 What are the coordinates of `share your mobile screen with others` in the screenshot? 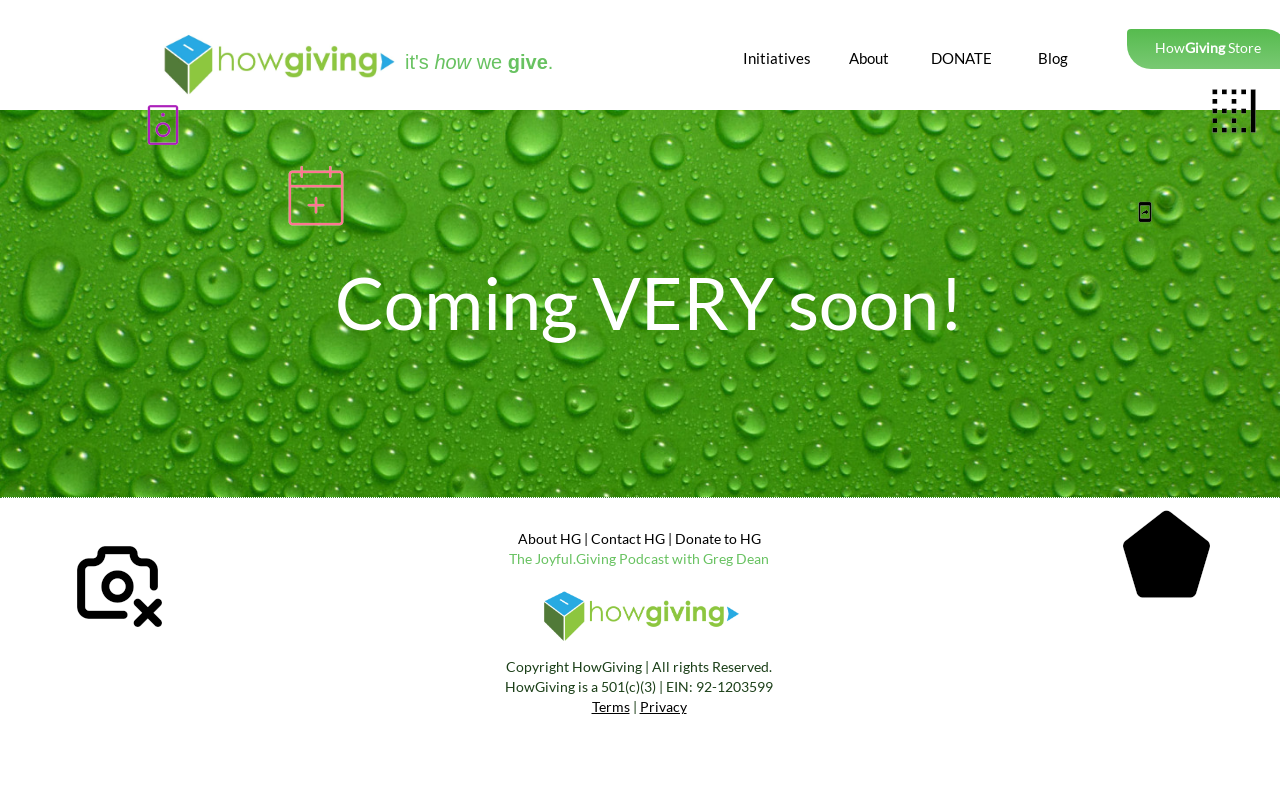 It's located at (1145, 212).